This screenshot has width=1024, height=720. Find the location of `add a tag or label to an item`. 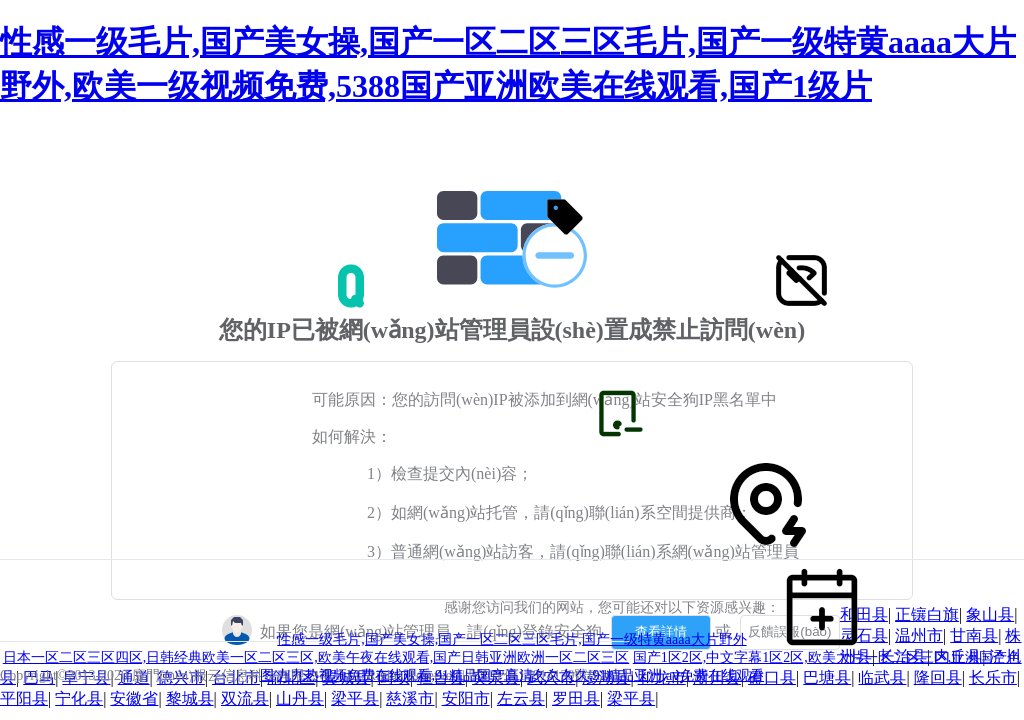

add a tag or label to an item is located at coordinates (563, 215).